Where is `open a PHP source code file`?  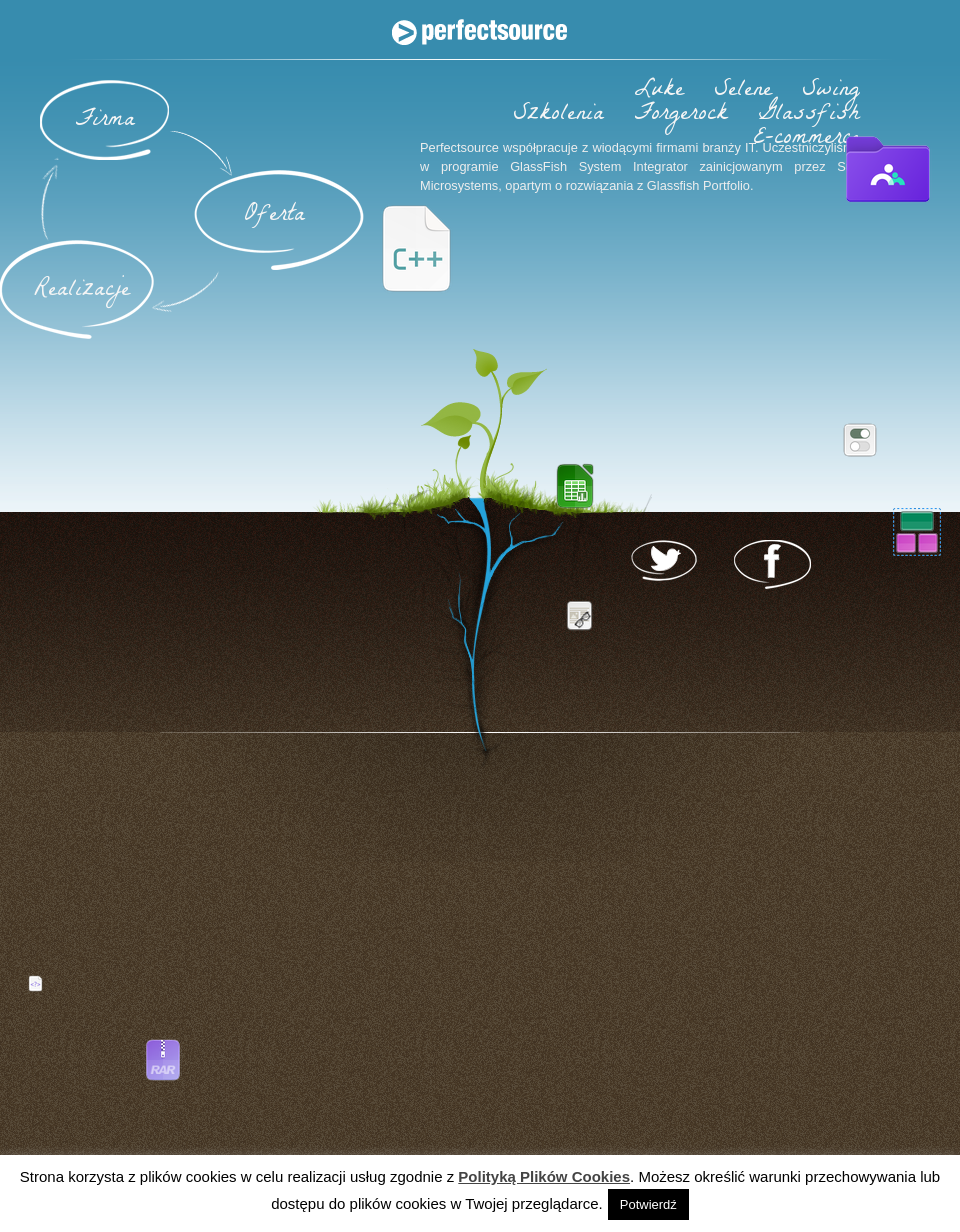
open a PHP source code file is located at coordinates (35, 983).